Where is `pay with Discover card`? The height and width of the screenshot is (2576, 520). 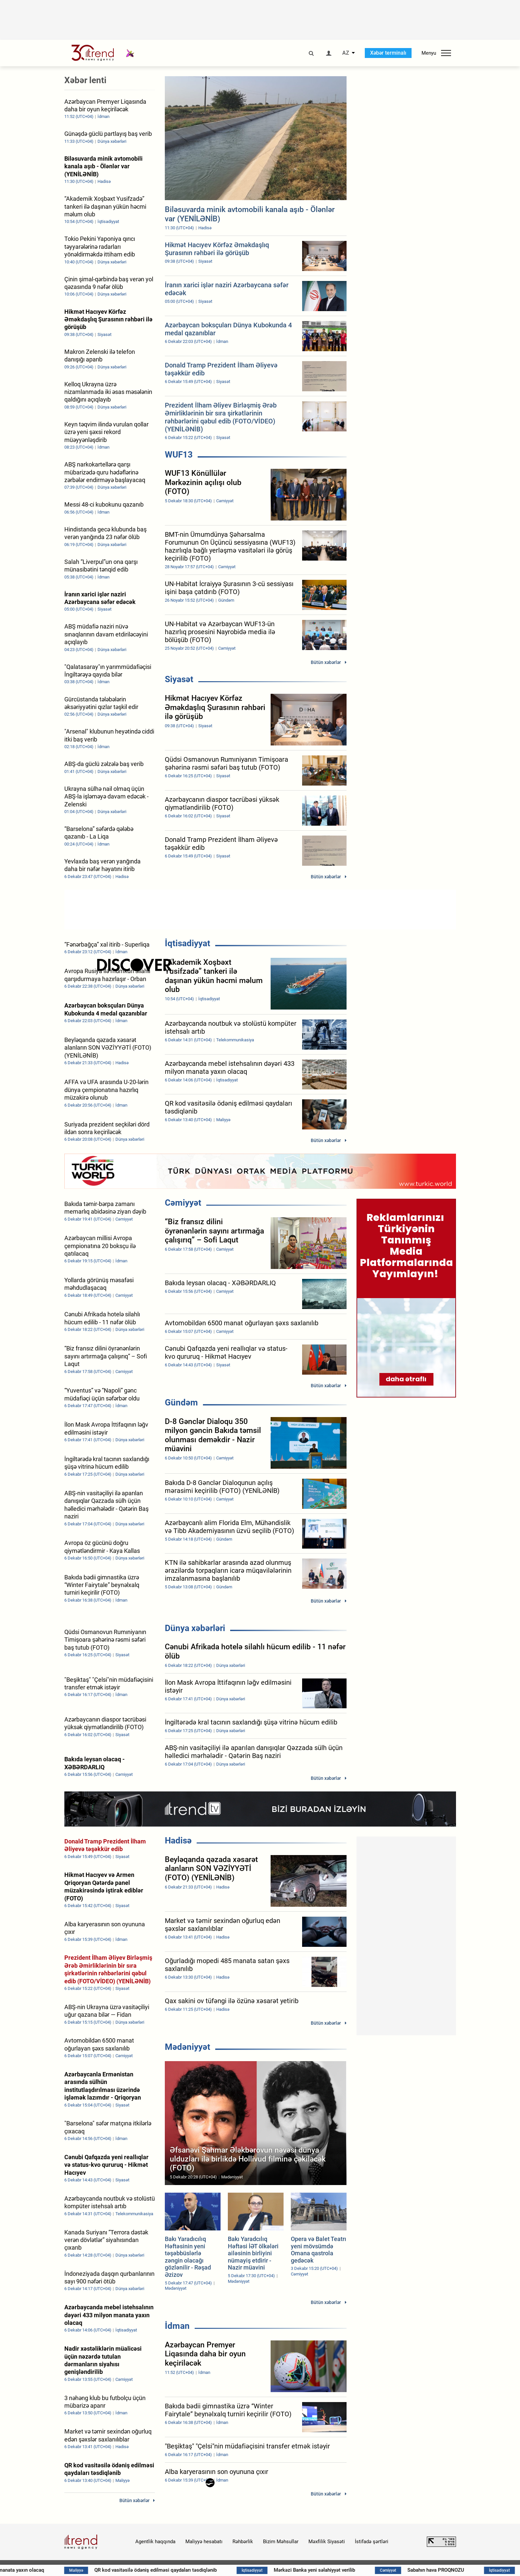 pay with Discover card is located at coordinates (135, 965).